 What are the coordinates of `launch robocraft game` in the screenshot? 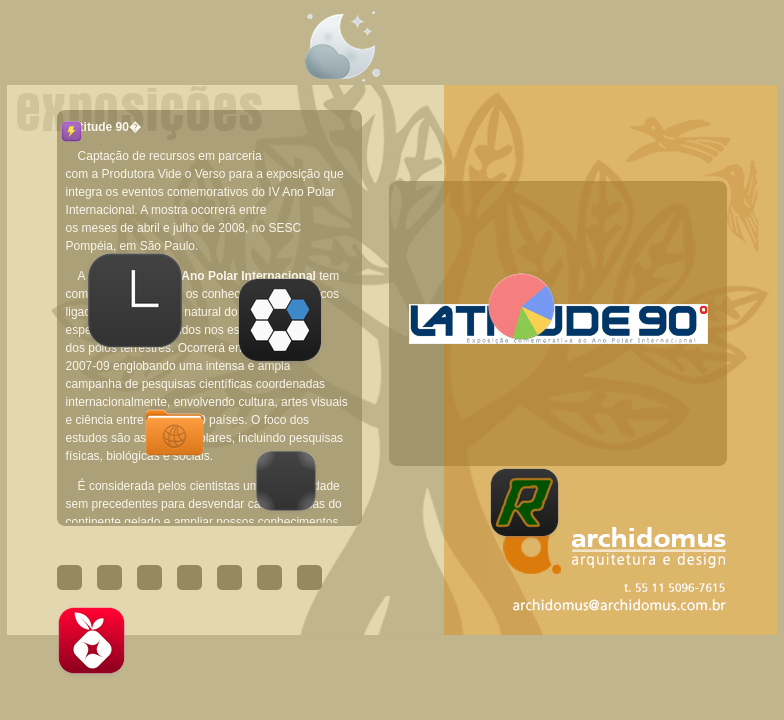 It's located at (280, 320).